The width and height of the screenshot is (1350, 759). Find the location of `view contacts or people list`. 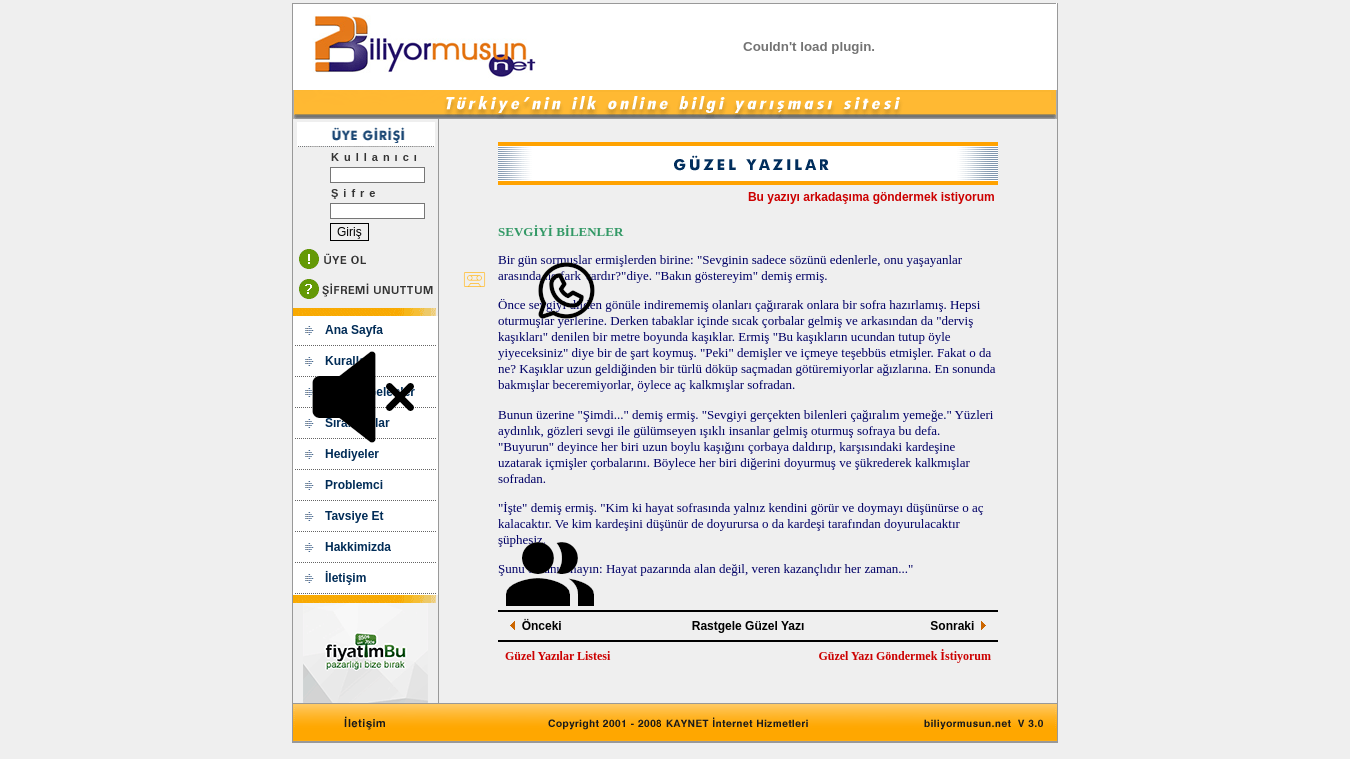

view contacts or people list is located at coordinates (550, 574).